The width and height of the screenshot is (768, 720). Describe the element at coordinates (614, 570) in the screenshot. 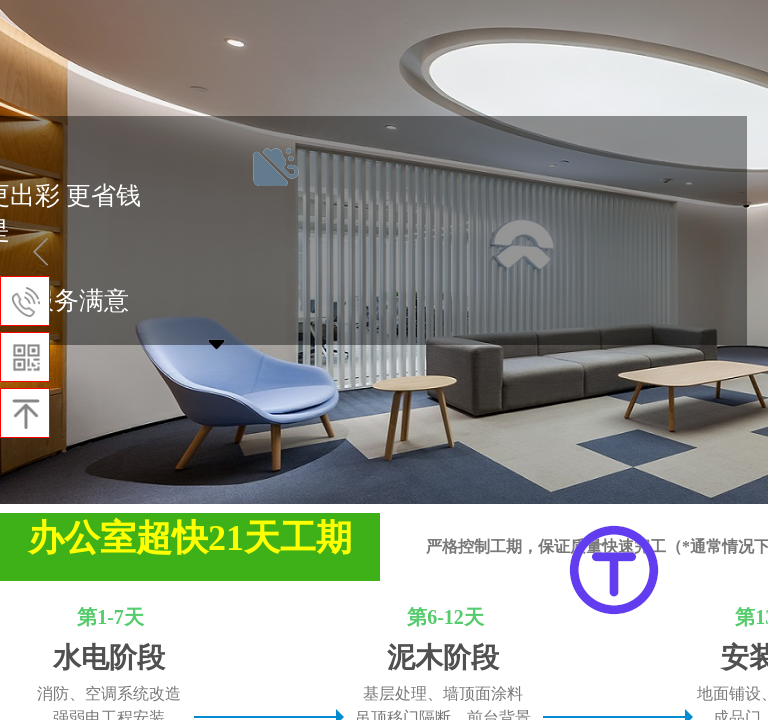

I see `visit thingiverse for 3D printable models` at that location.